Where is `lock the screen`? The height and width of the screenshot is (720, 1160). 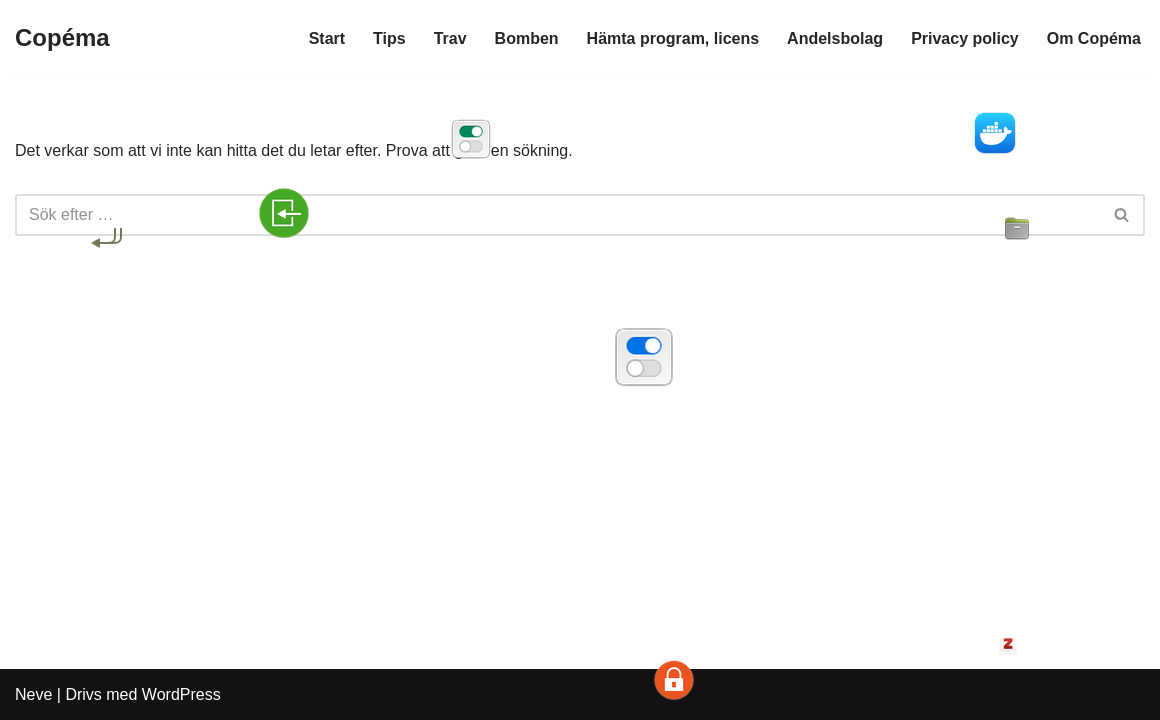
lock the screen is located at coordinates (674, 680).